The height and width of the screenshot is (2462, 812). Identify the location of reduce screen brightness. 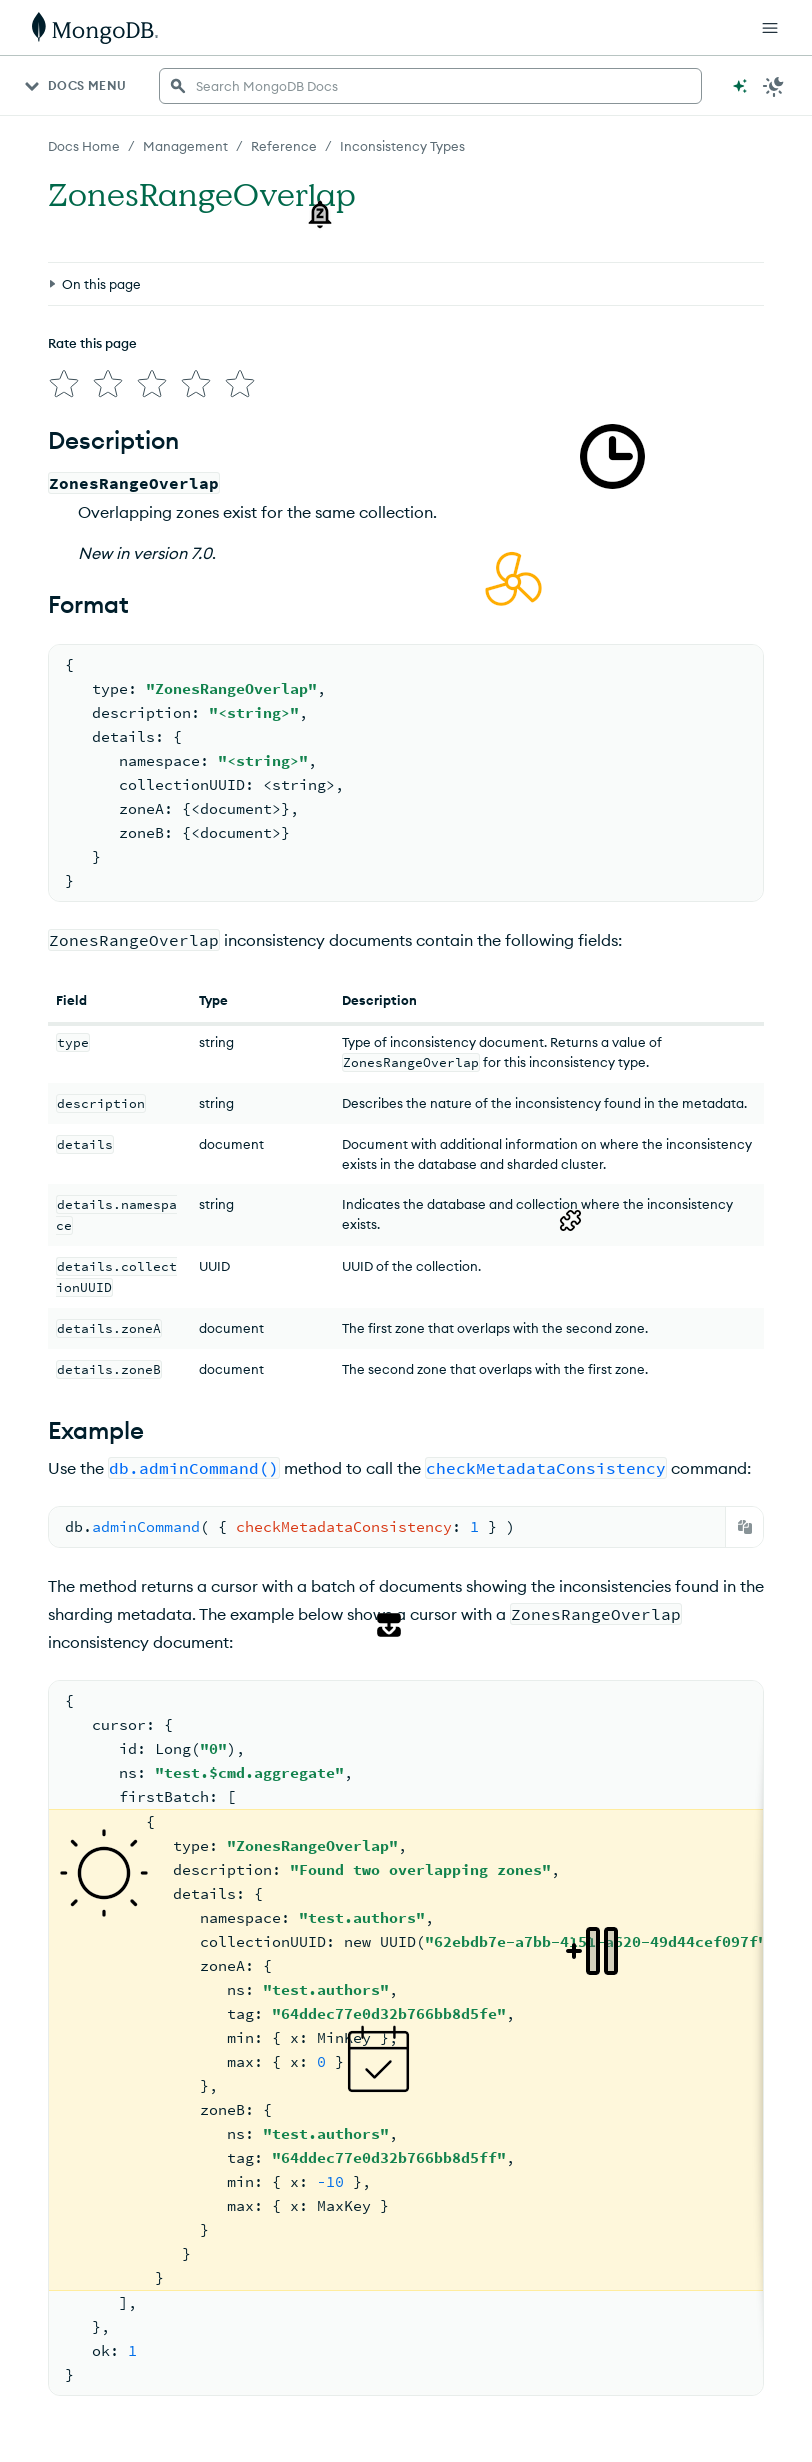
(104, 1873).